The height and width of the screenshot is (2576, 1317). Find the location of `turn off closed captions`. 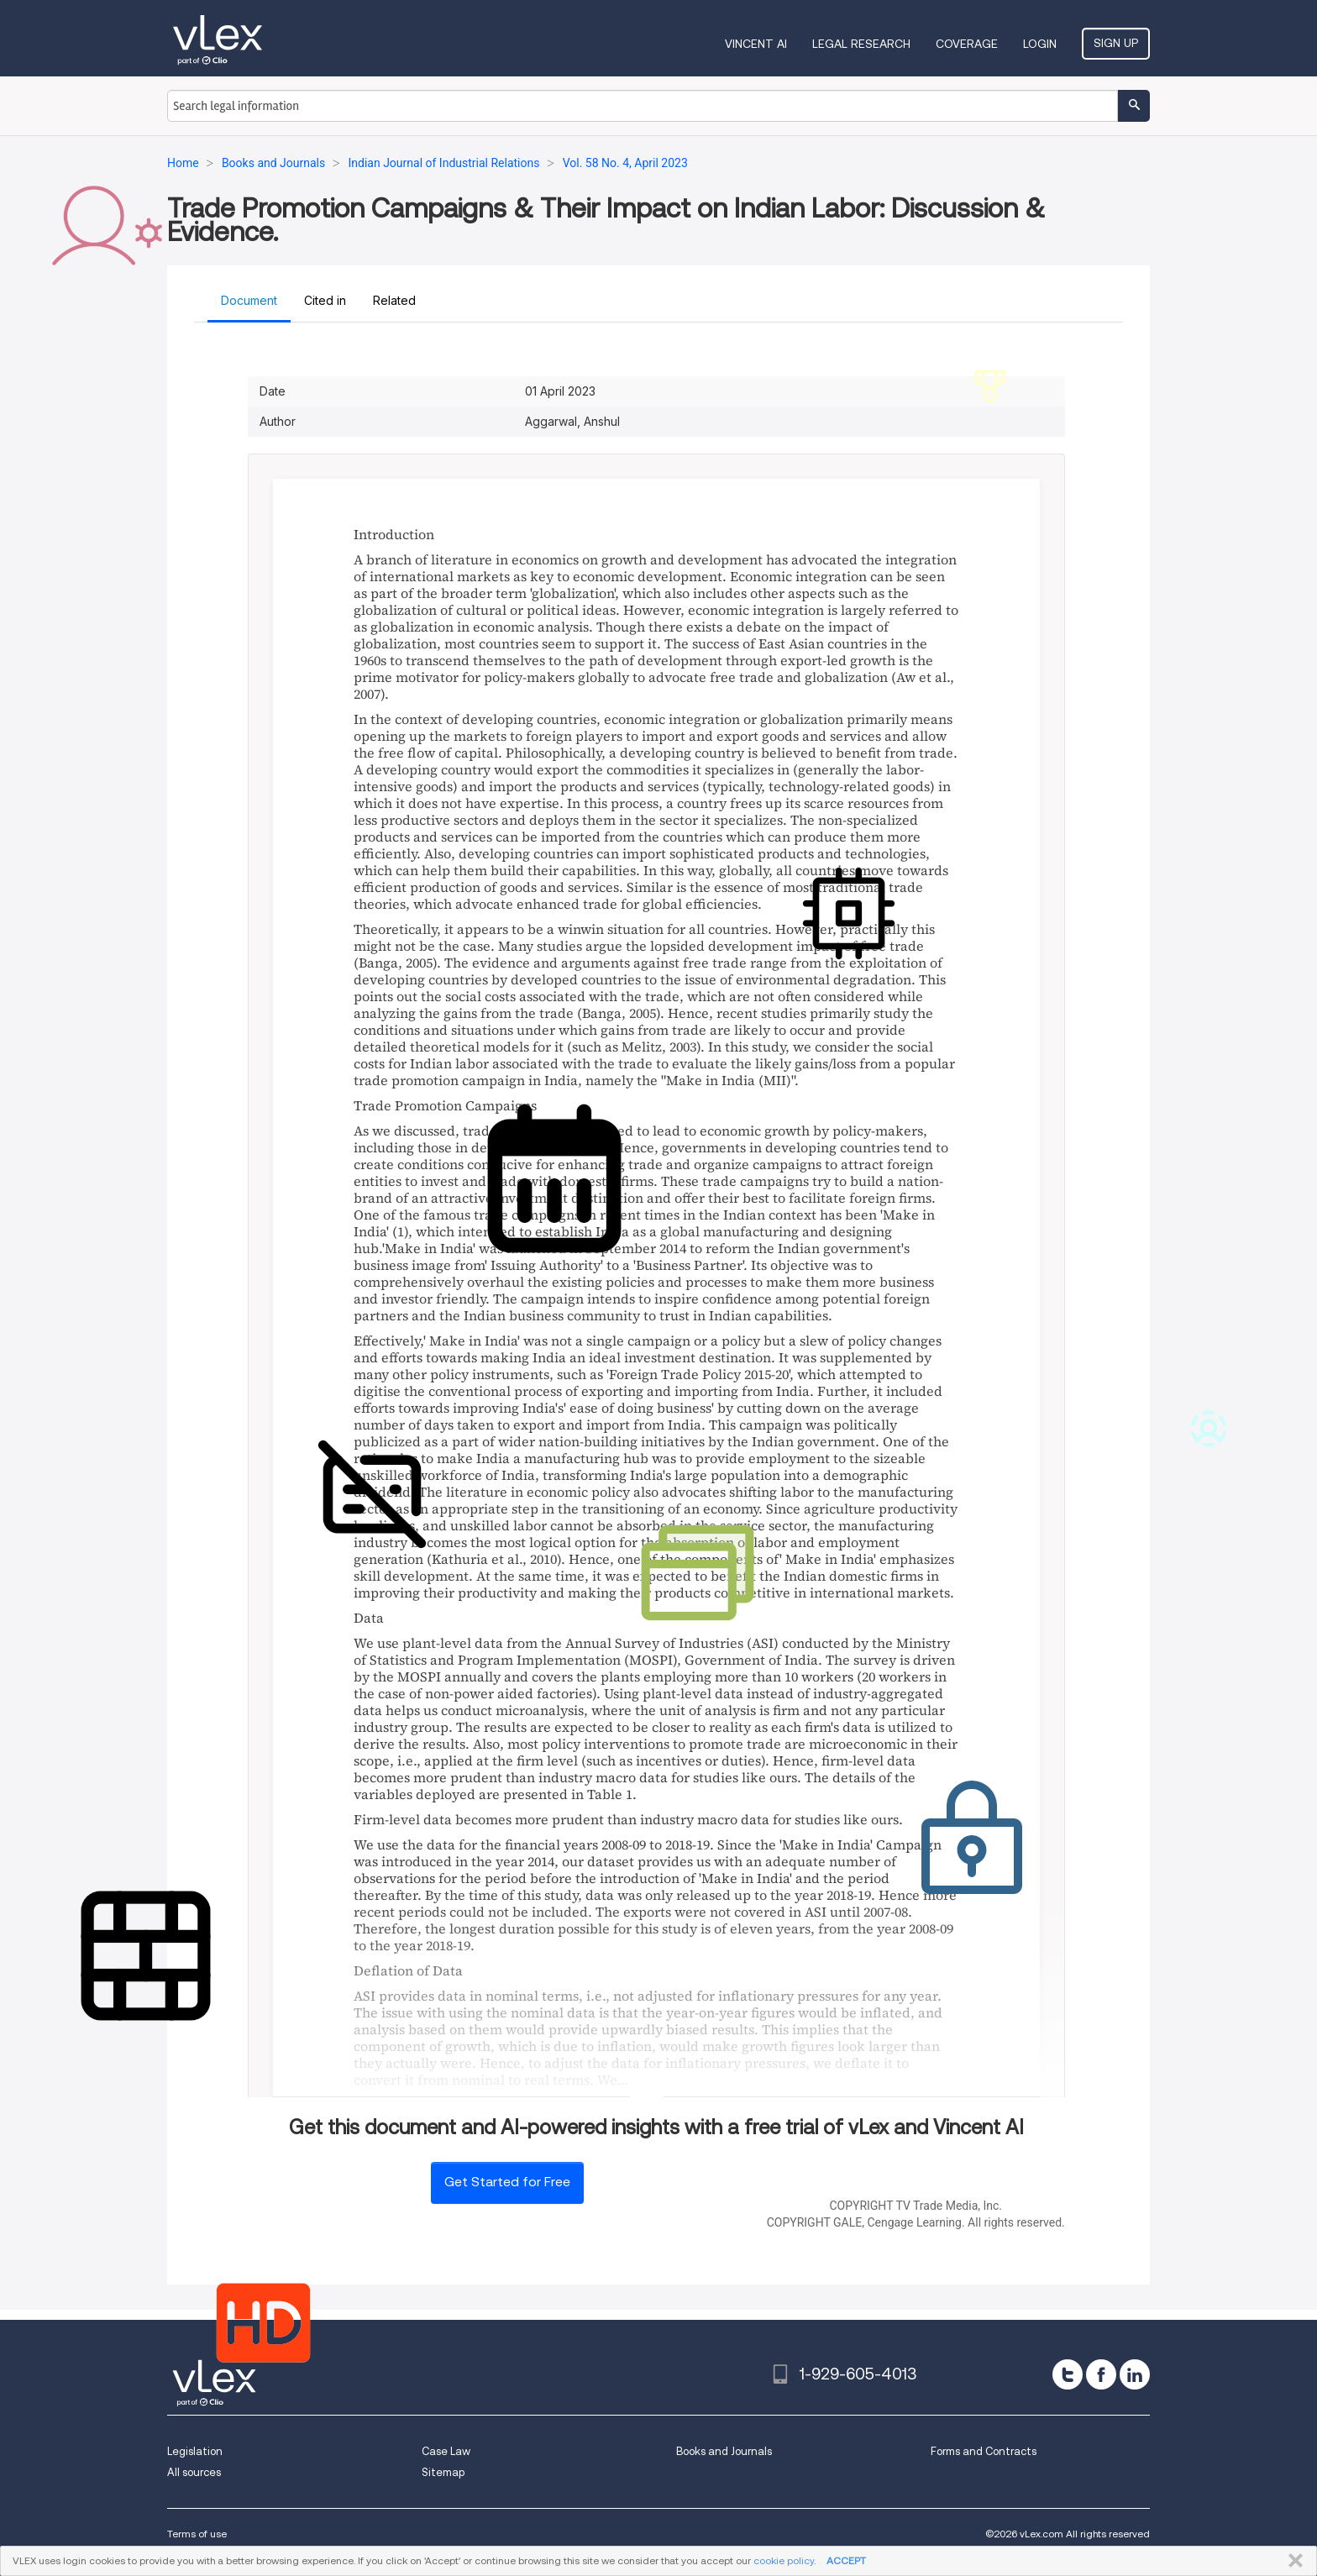

turn off closed captions is located at coordinates (372, 1494).